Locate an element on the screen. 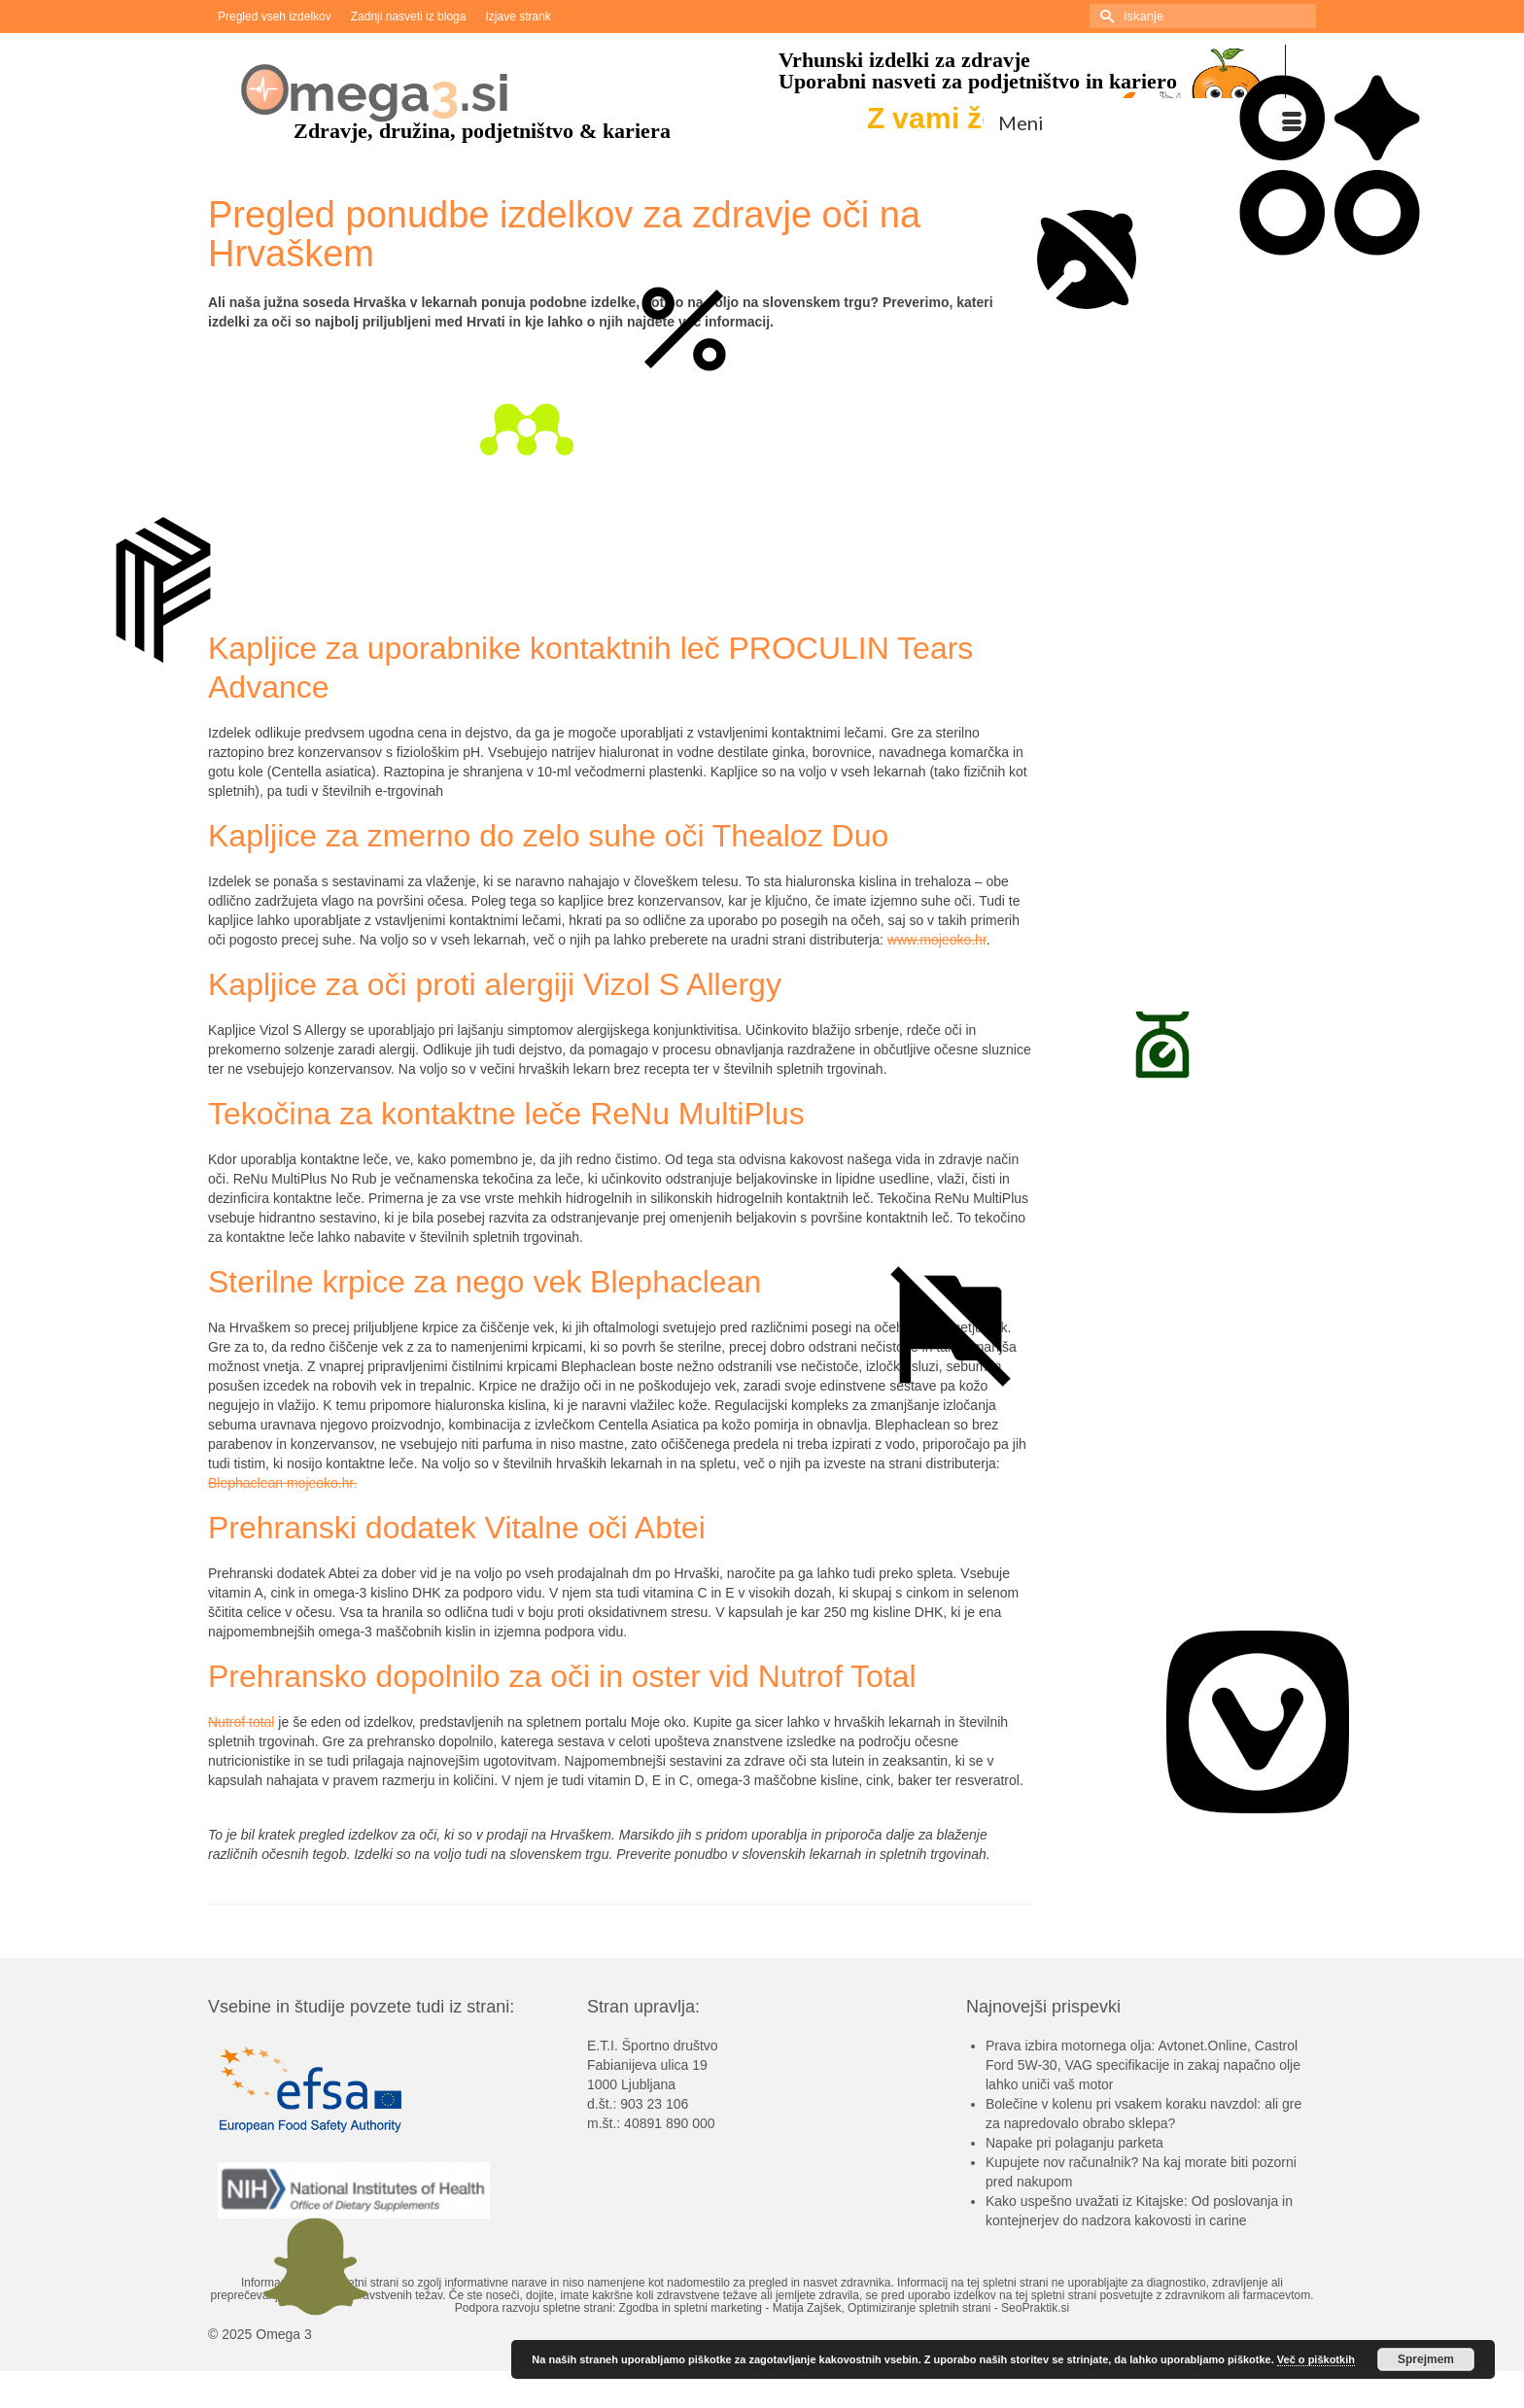  open Snapchat app is located at coordinates (315, 2266).